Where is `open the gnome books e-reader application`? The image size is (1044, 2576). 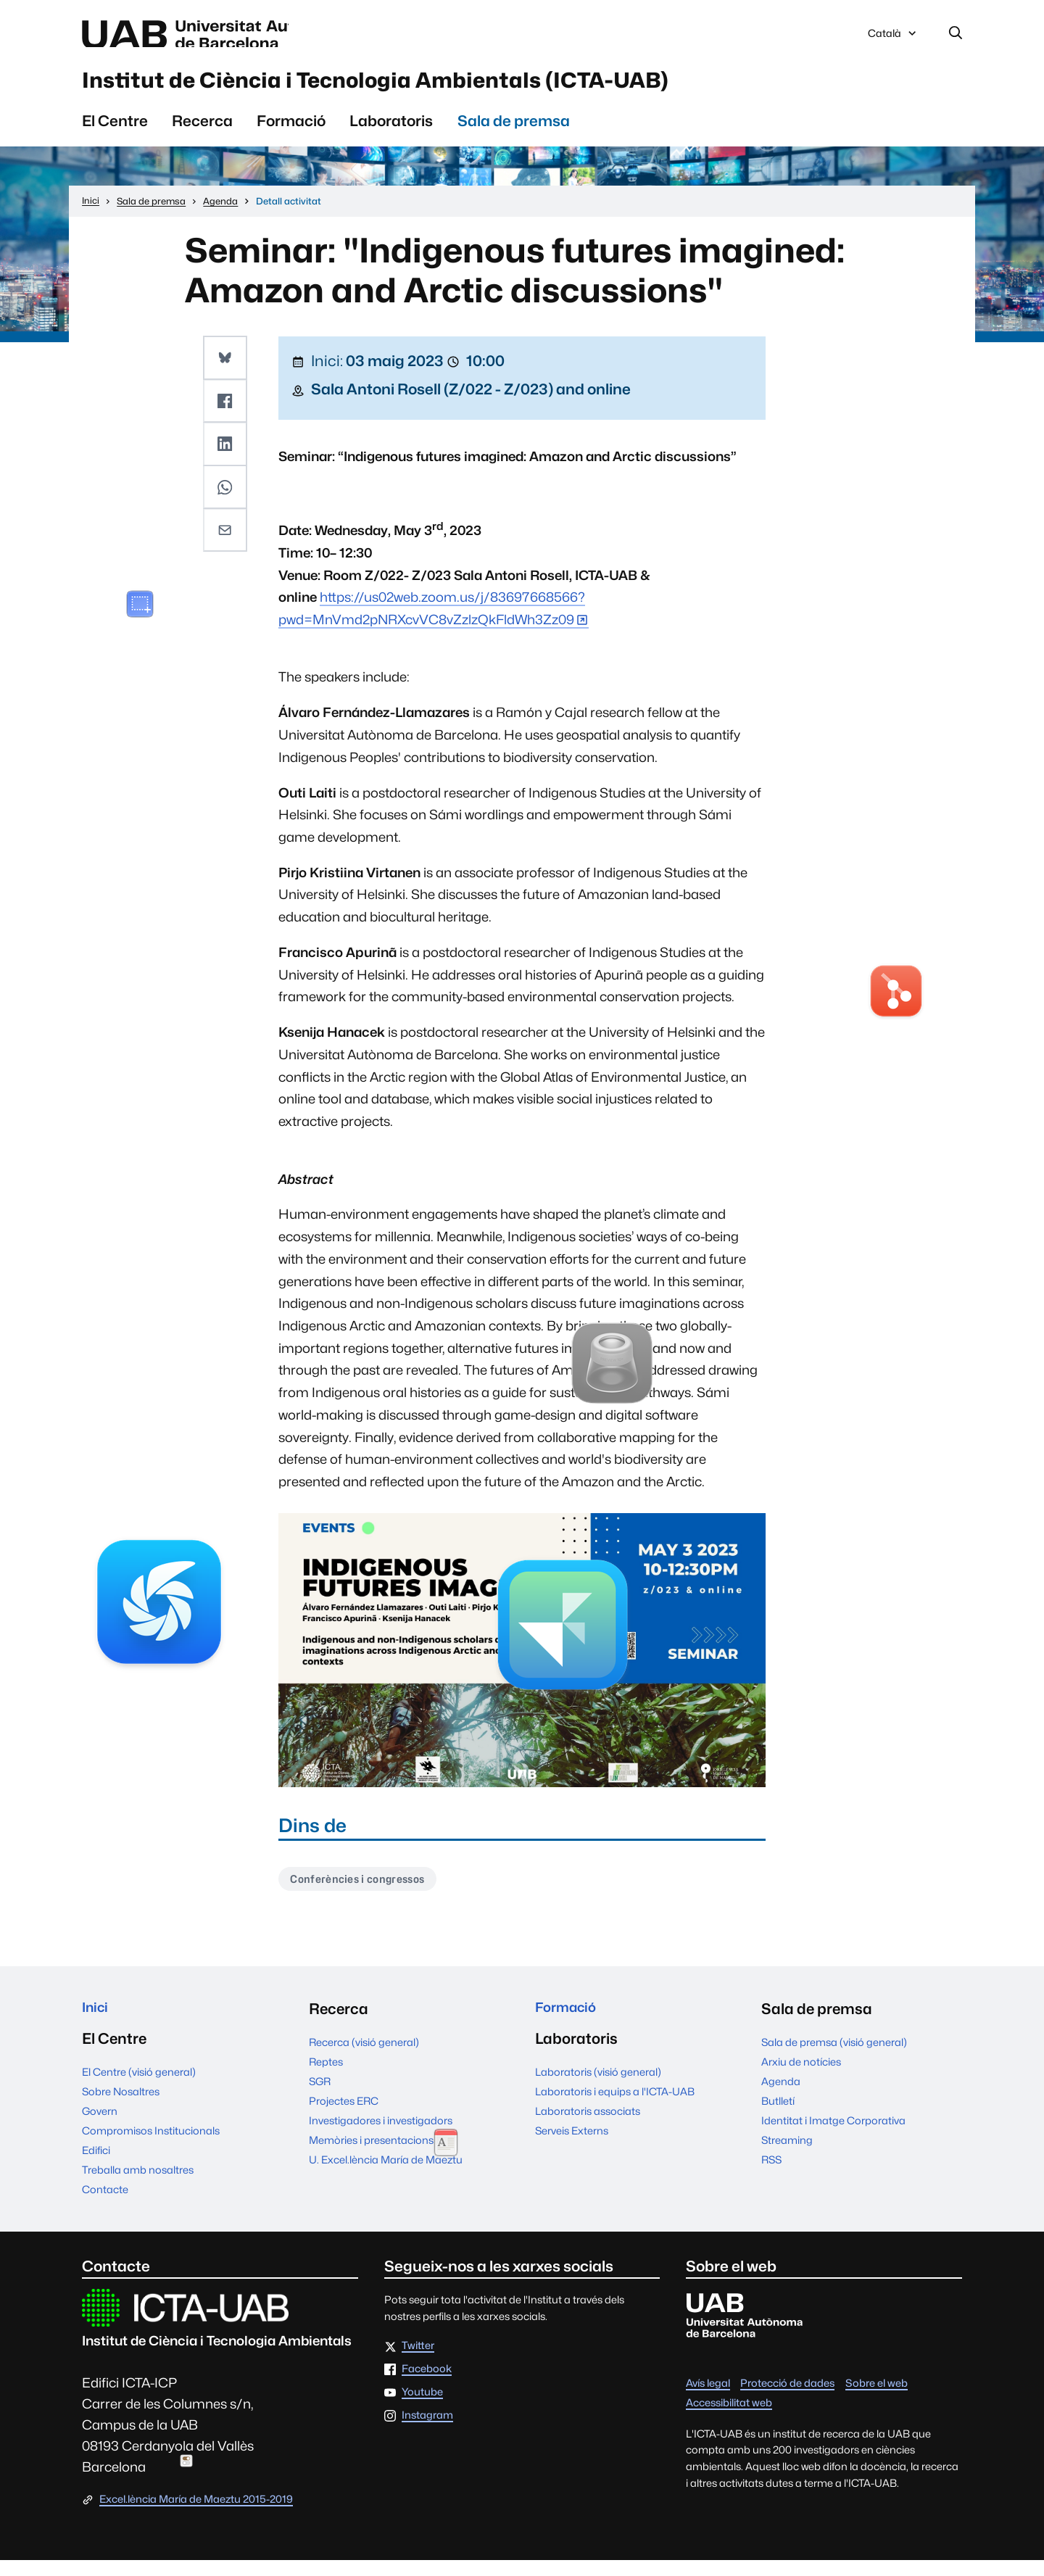
open the gnome books e-reader application is located at coordinates (446, 2142).